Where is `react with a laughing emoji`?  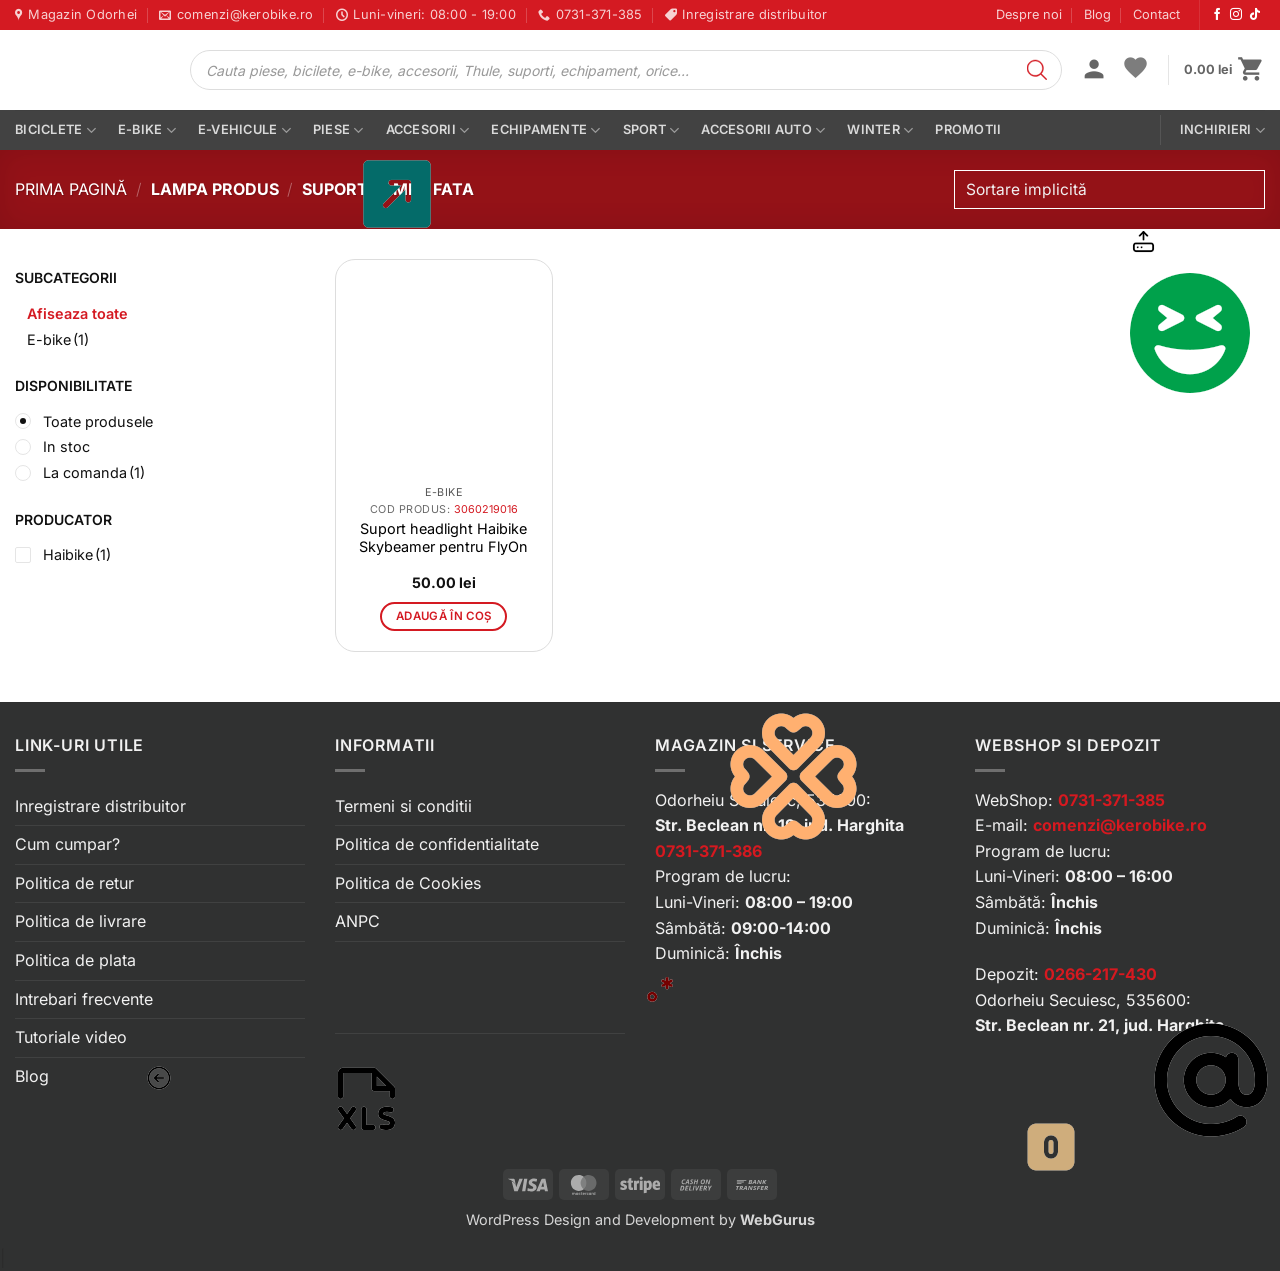
react with a laughing emoji is located at coordinates (1190, 333).